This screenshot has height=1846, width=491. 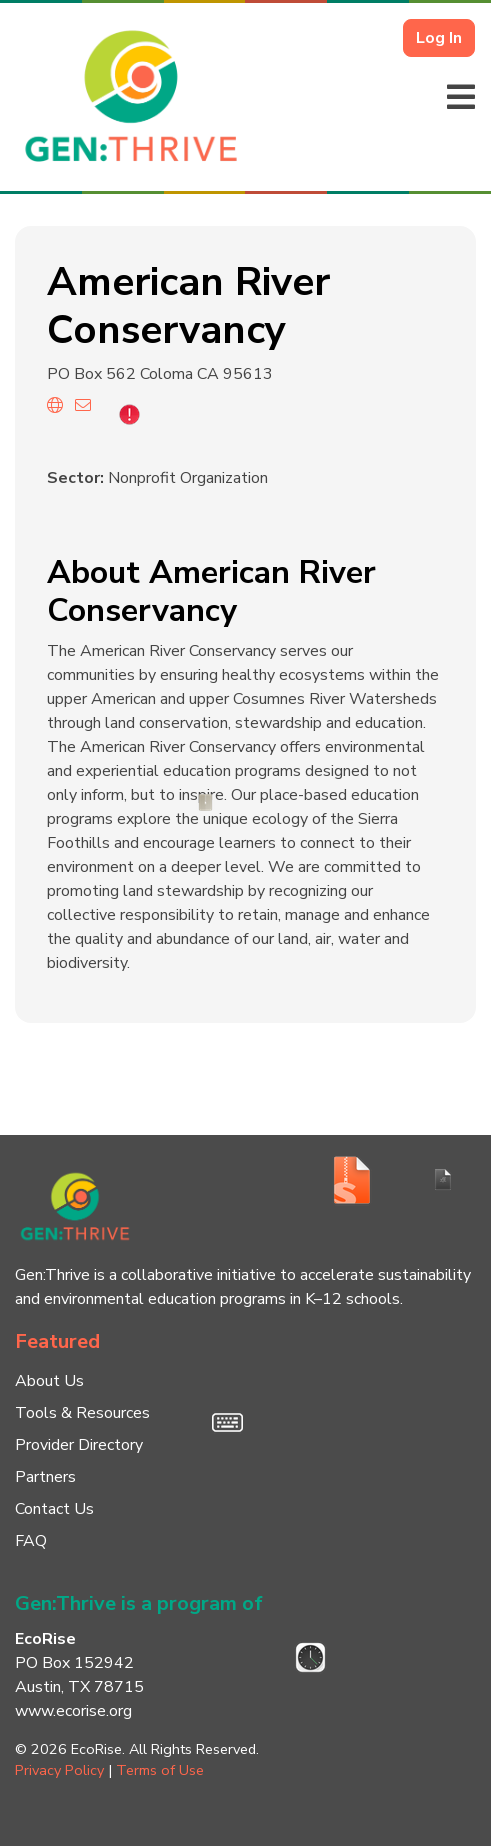 What do you see at coordinates (129, 414) in the screenshot?
I see `report a system error or crash` at bounding box center [129, 414].